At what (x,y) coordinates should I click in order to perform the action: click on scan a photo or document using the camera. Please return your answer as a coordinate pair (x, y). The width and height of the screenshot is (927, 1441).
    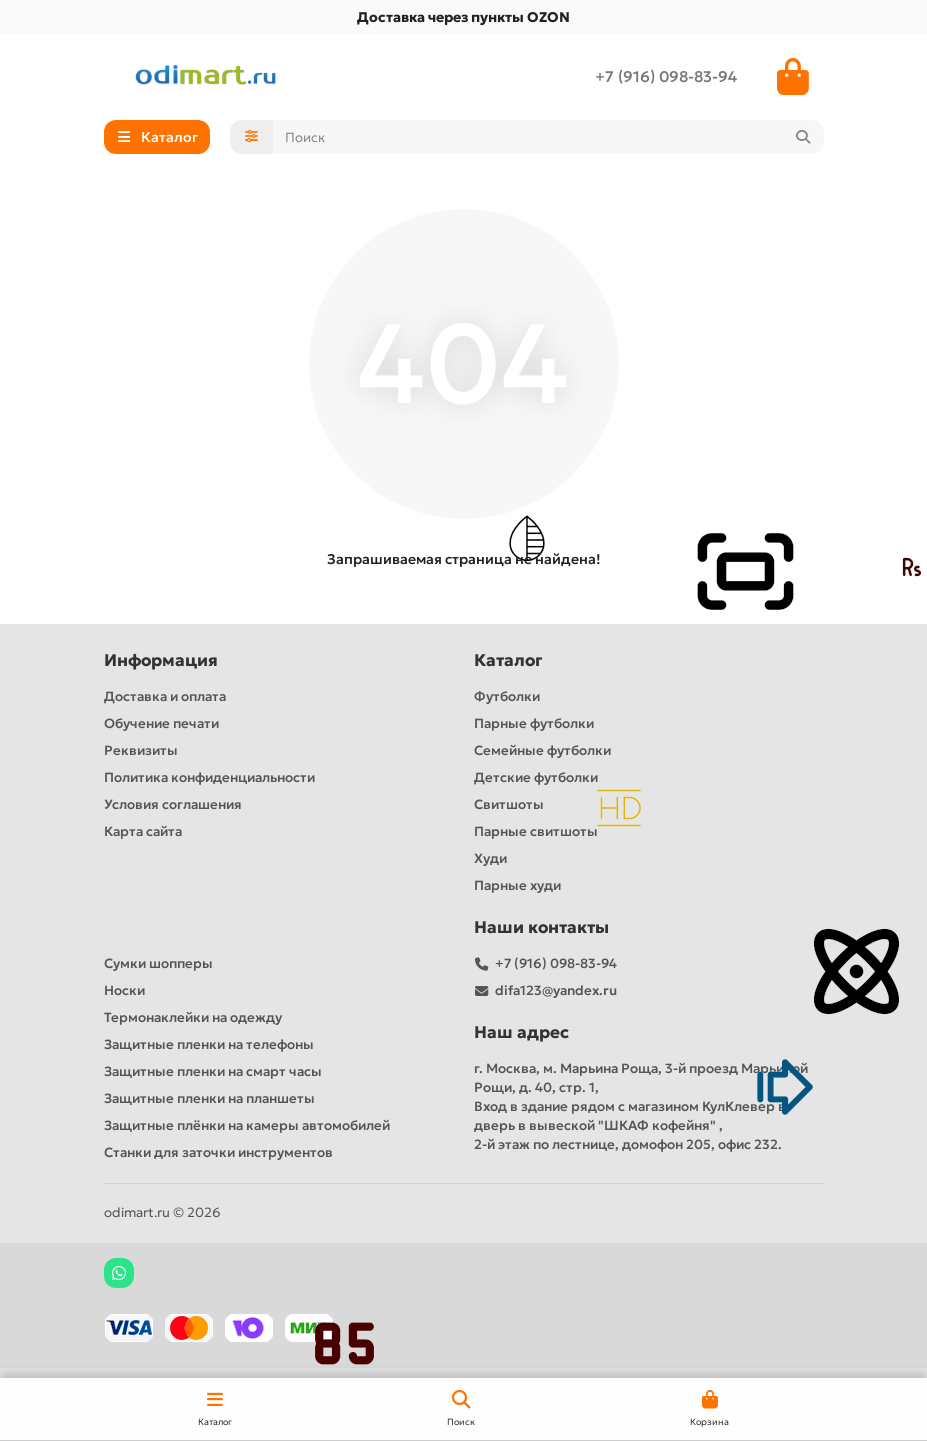
    Looking at the image, I should click on (745, 571).